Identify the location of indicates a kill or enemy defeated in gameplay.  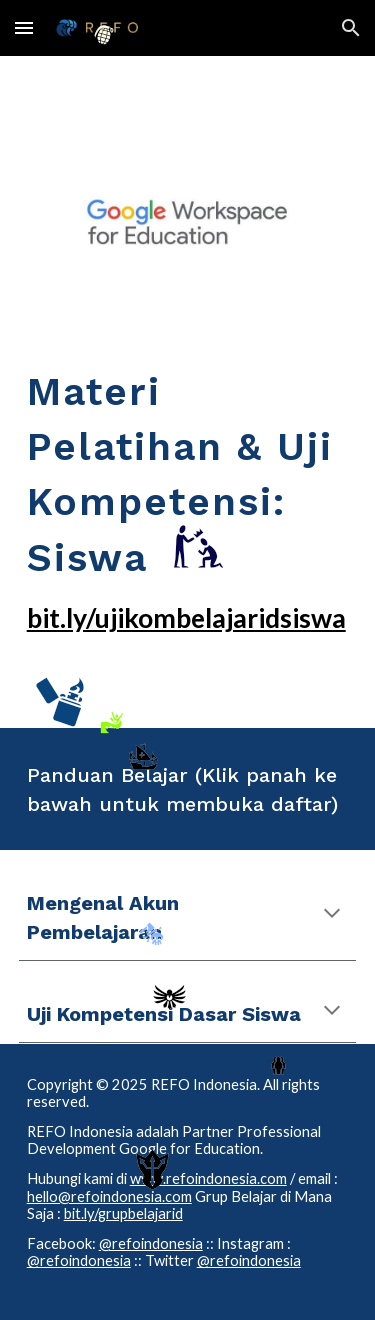
(151, 933).